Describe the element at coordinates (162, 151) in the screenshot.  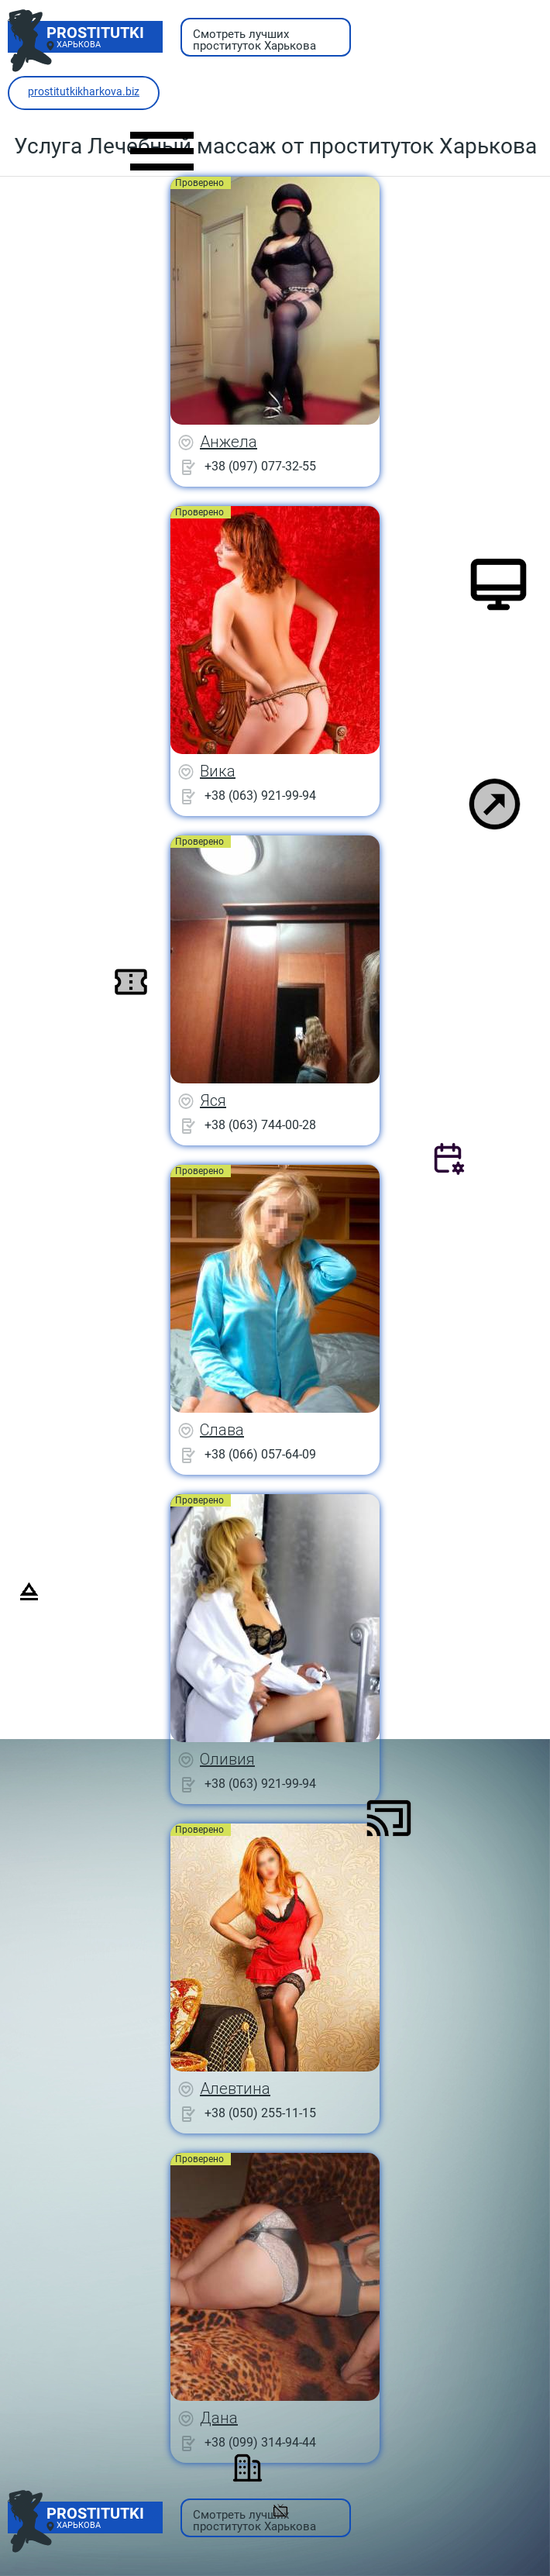
I see `open navigation menu` at that location.